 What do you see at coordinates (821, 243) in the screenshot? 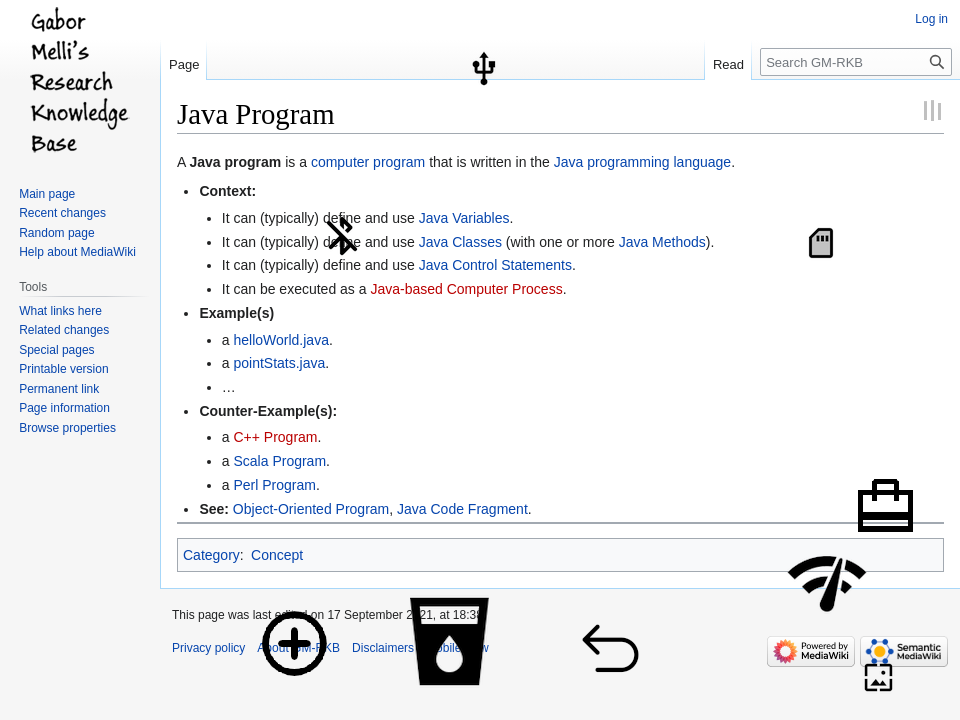
I see `access sd card storage` at bounding box center [821, 243].